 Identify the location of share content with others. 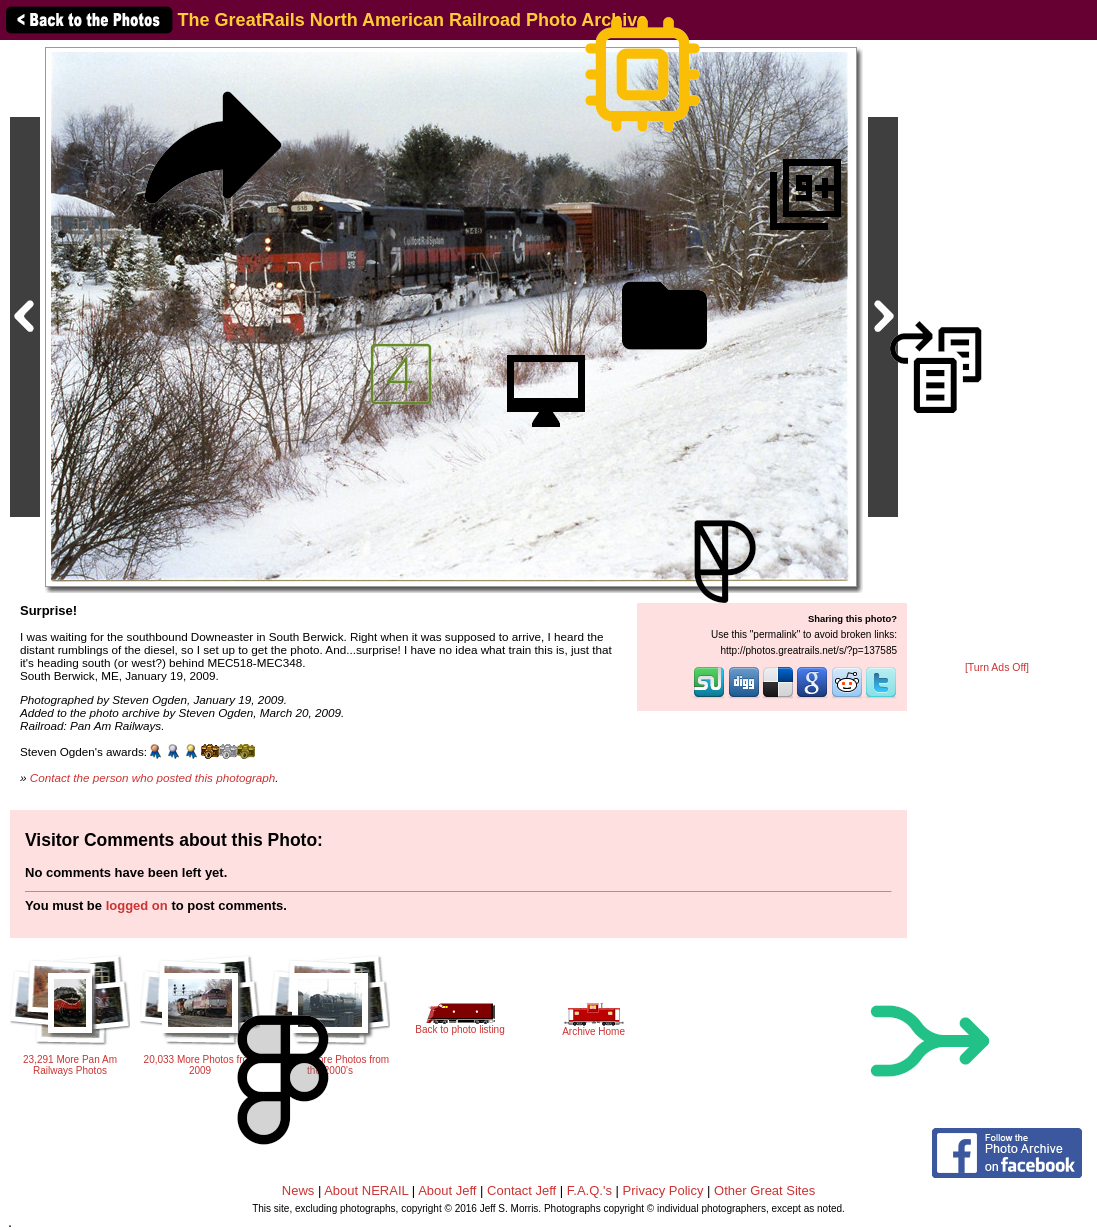
(213, 155).